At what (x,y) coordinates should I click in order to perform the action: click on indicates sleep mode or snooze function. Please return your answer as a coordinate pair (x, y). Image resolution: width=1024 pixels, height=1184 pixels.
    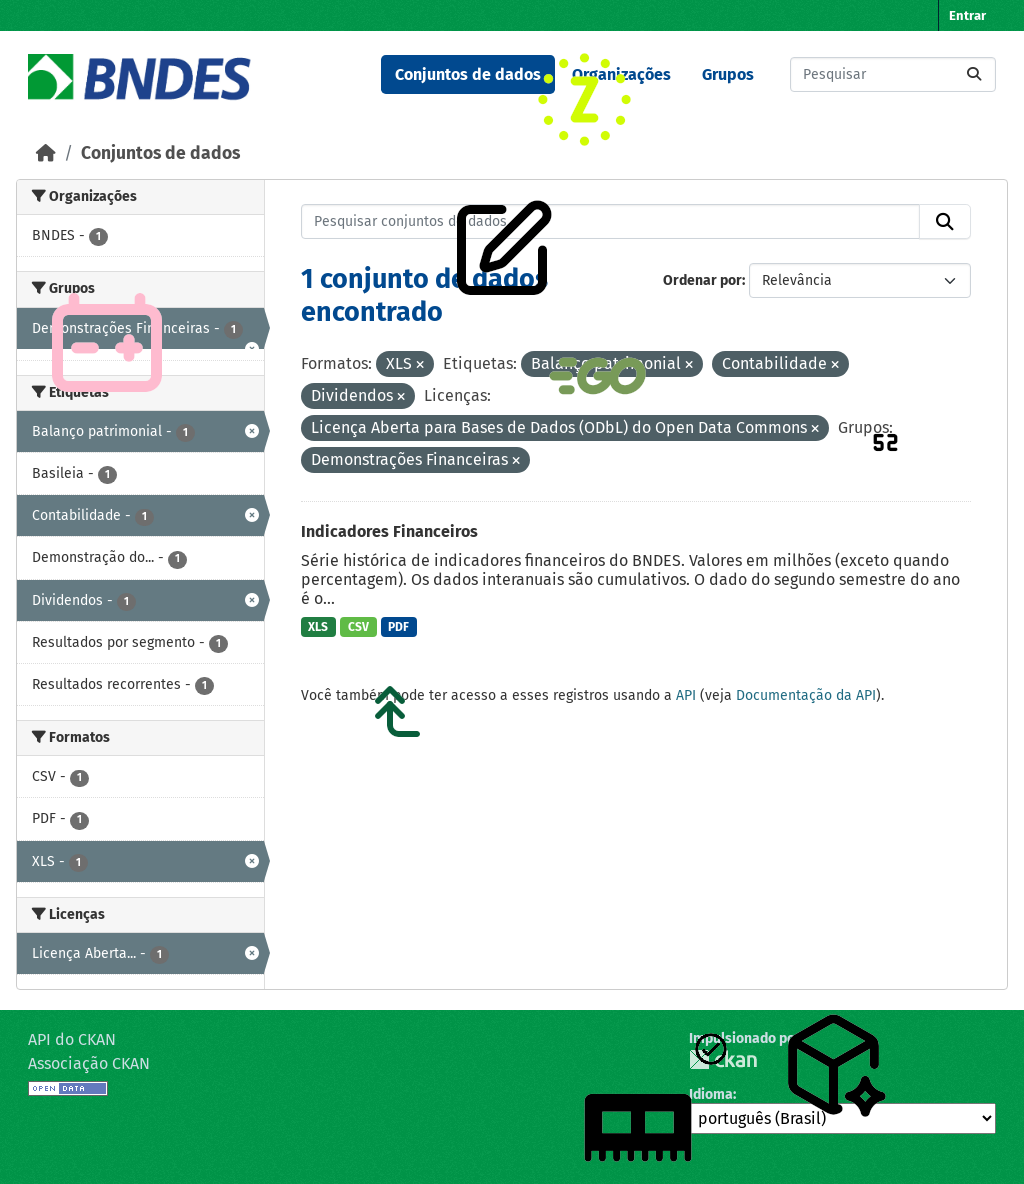
    Looking at the image, I should click on (584, 99).